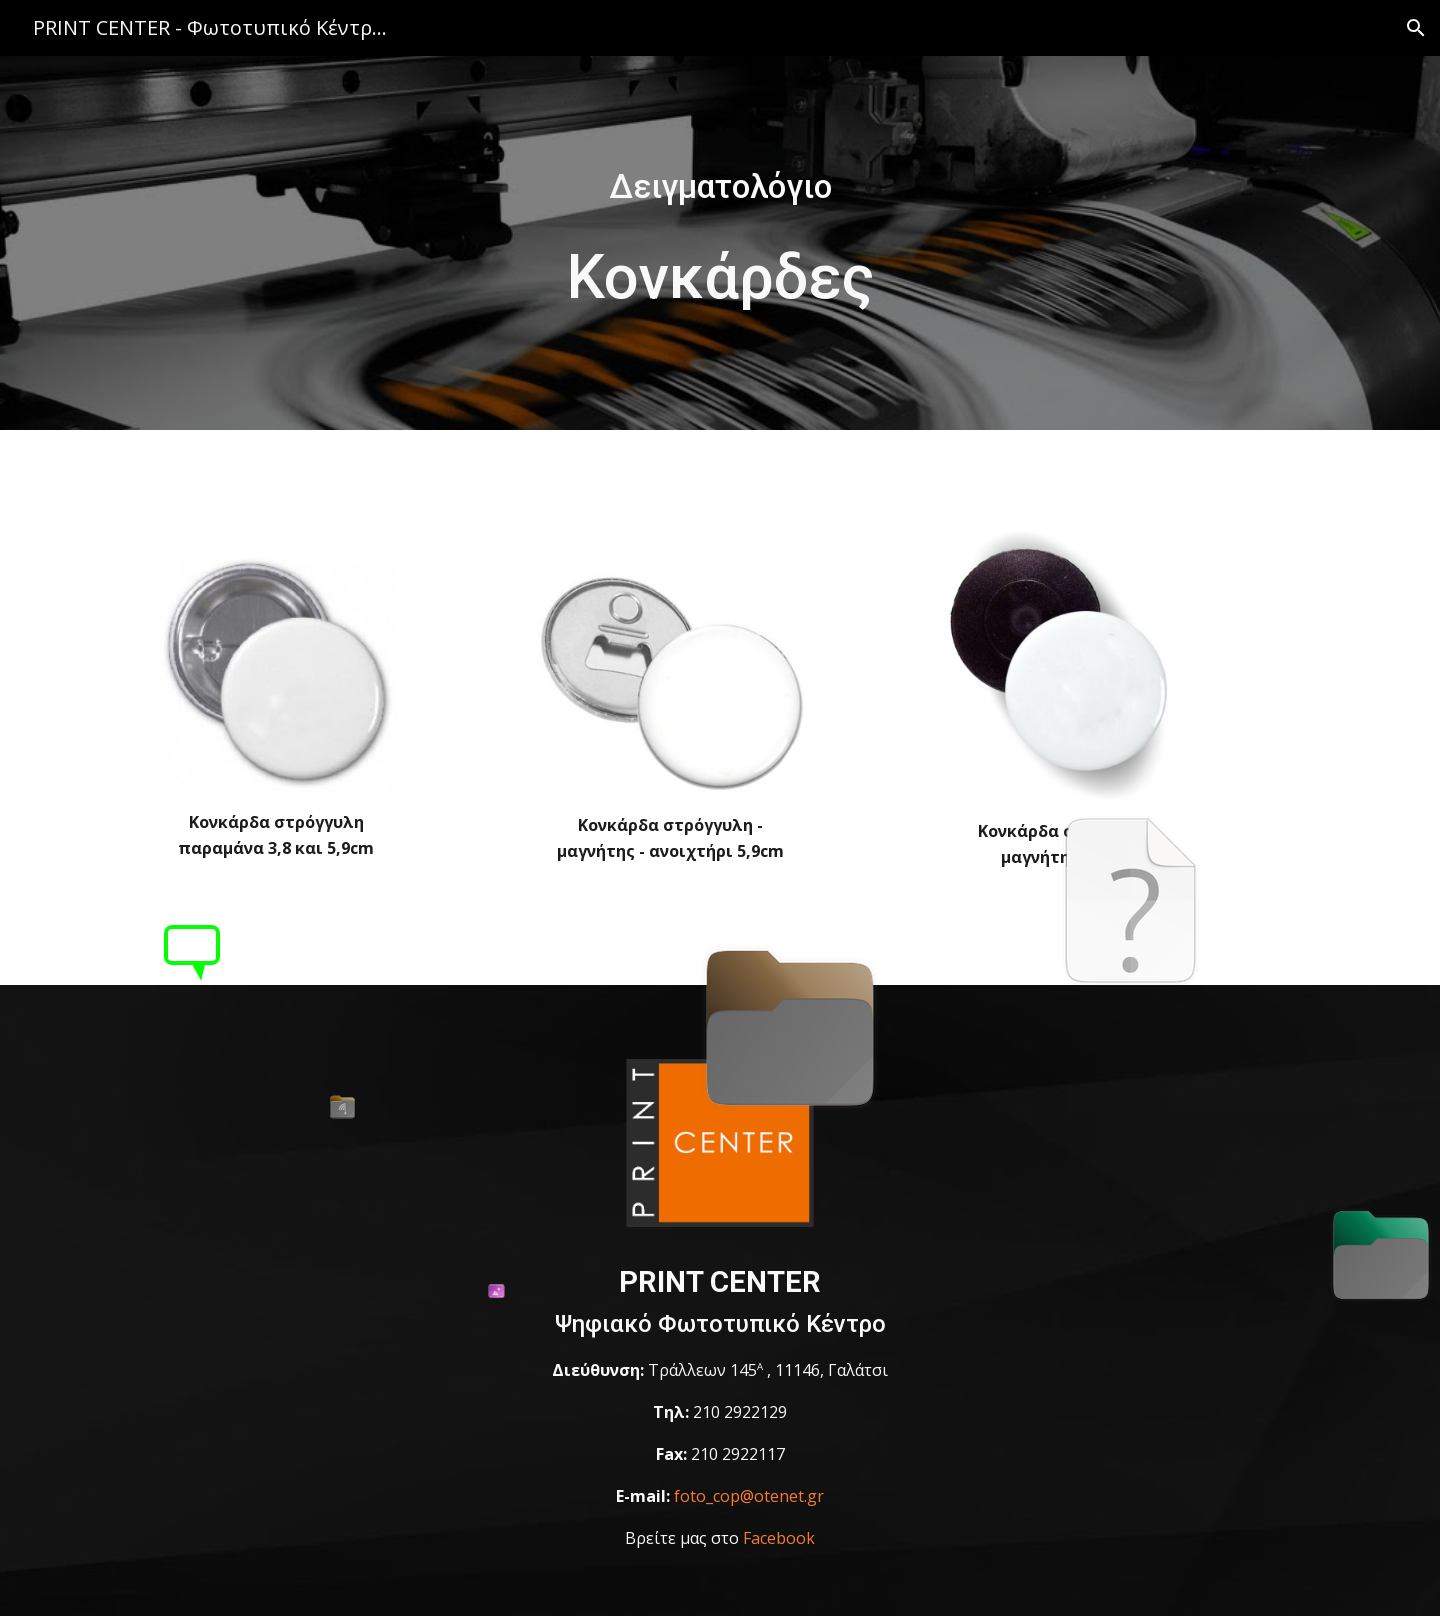 This screenshot has width=1440, height=1616. What do you see at coordinates (790, 1028) in the screenshot?
I see `drop files here to move them into this folder` at bounding box center [790, 1028].